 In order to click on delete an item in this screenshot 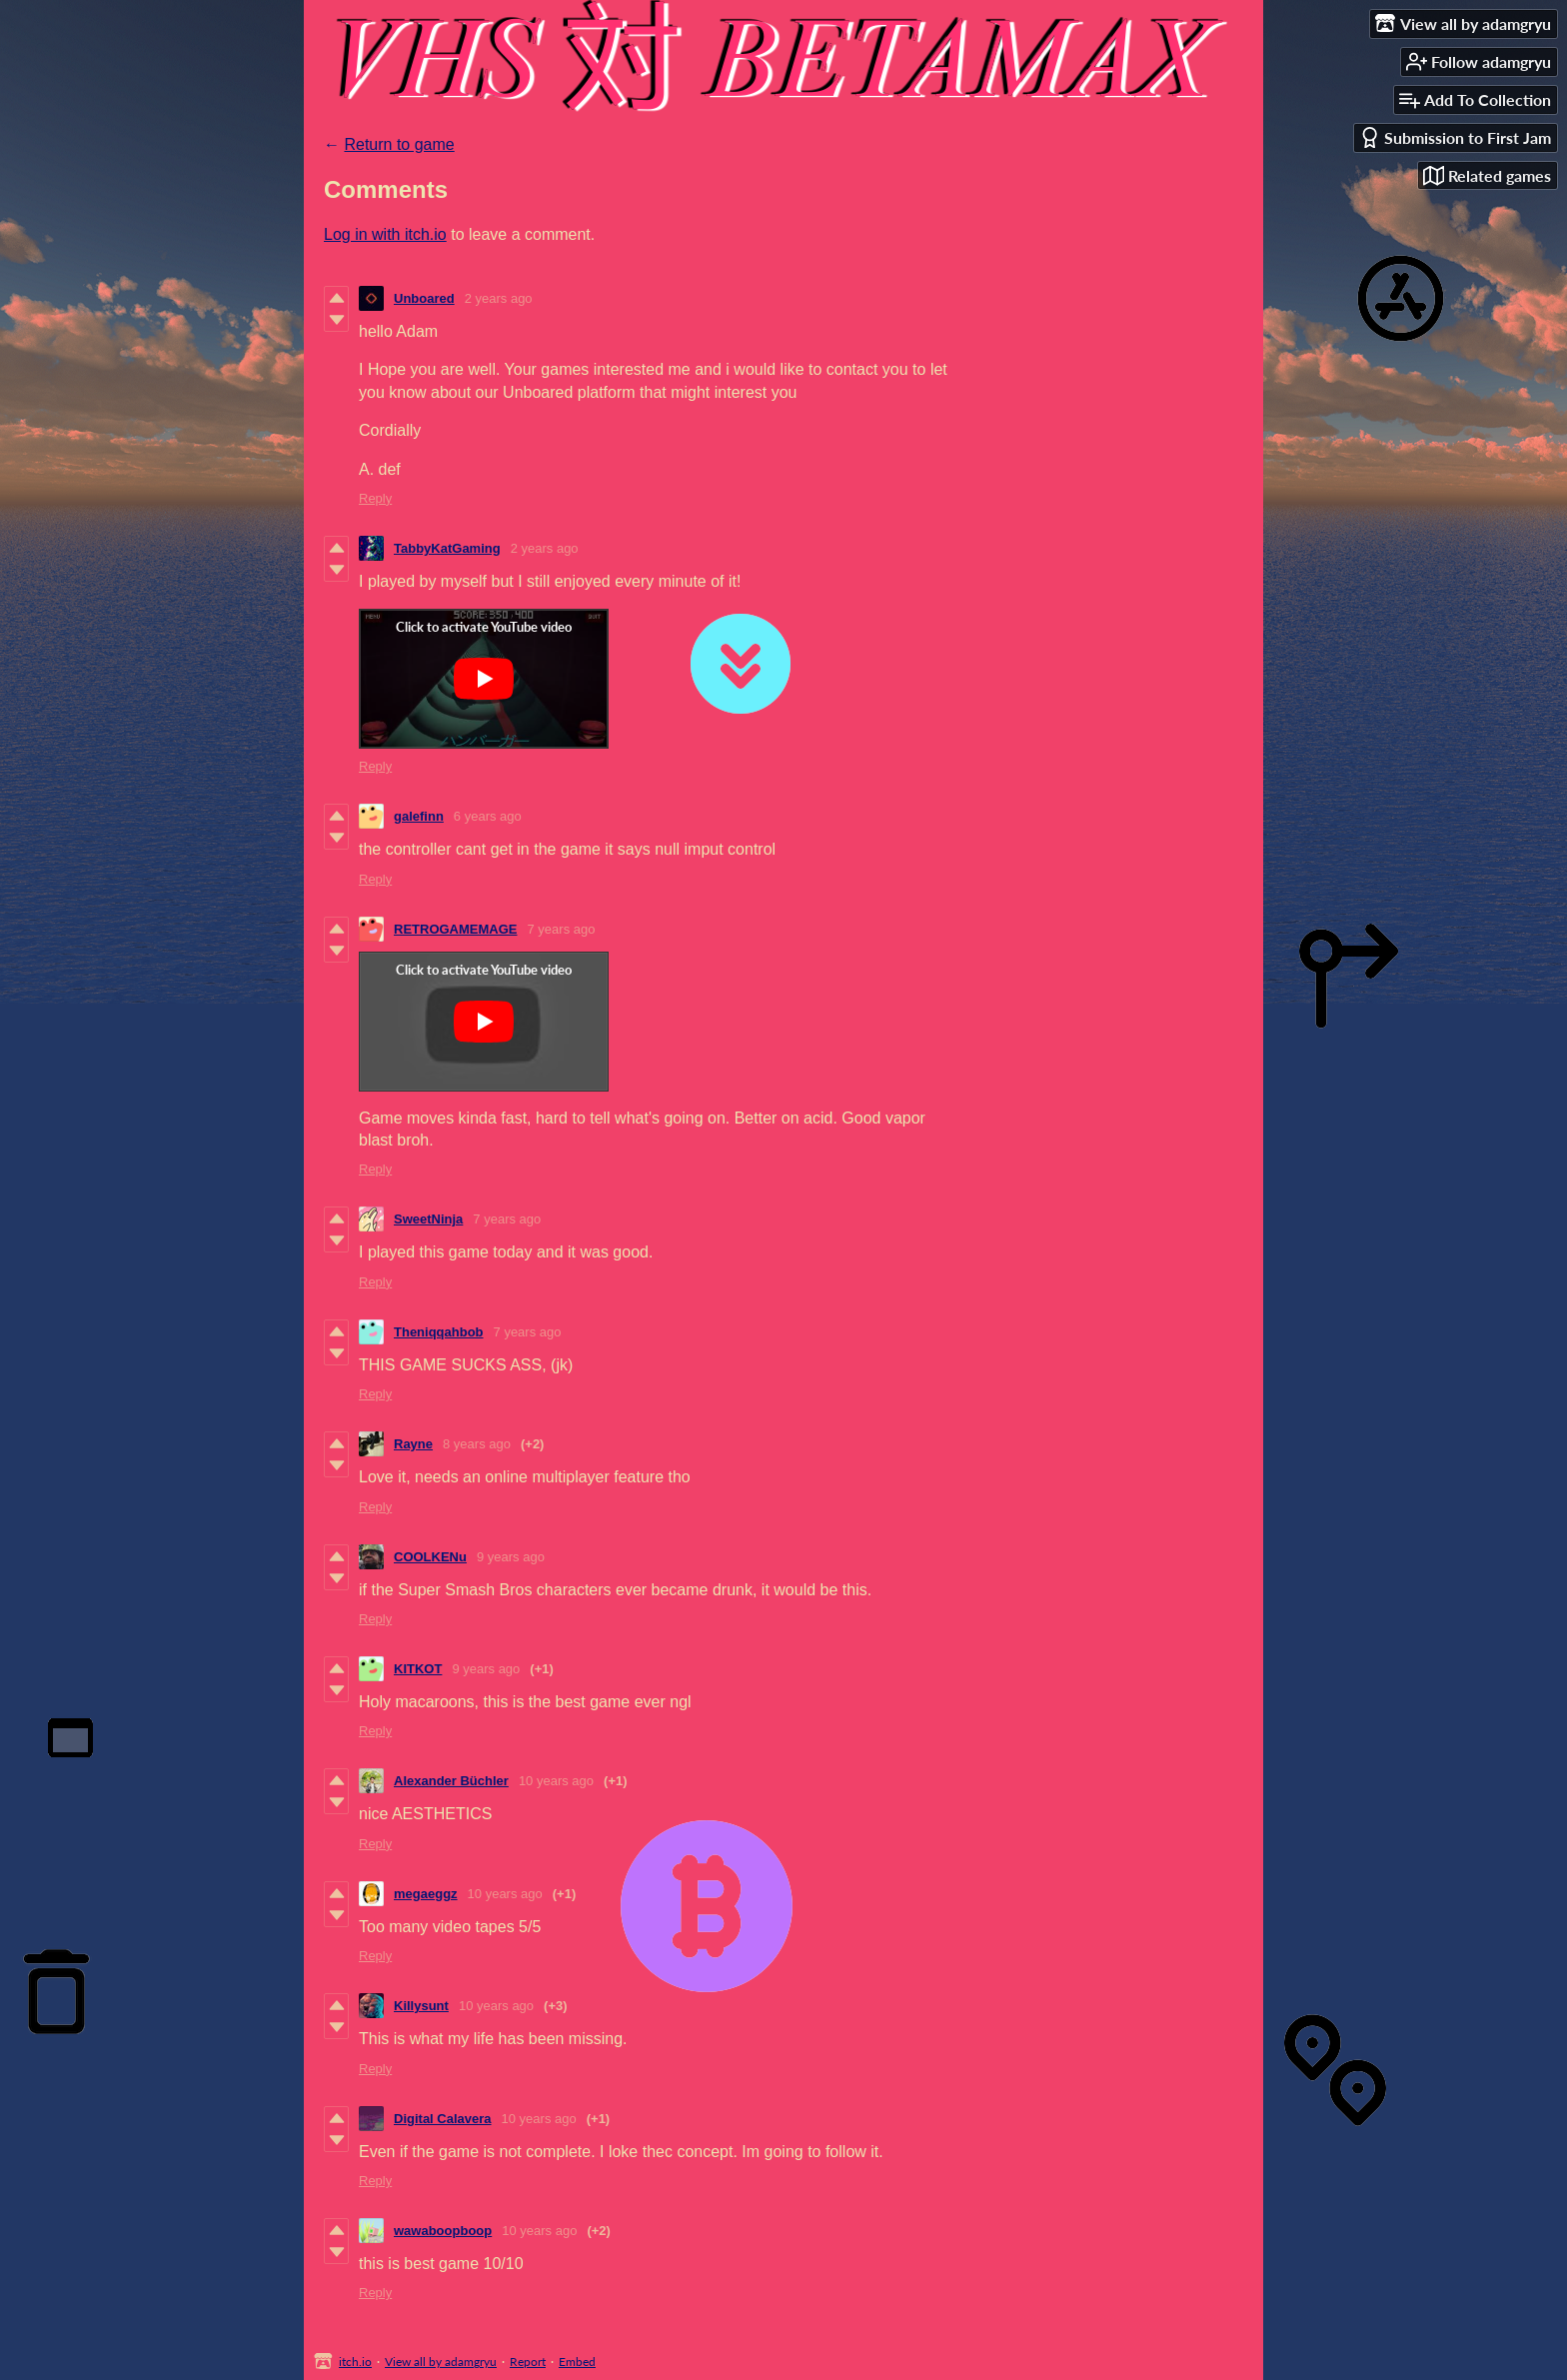, I will do `click(56, 1991)`.